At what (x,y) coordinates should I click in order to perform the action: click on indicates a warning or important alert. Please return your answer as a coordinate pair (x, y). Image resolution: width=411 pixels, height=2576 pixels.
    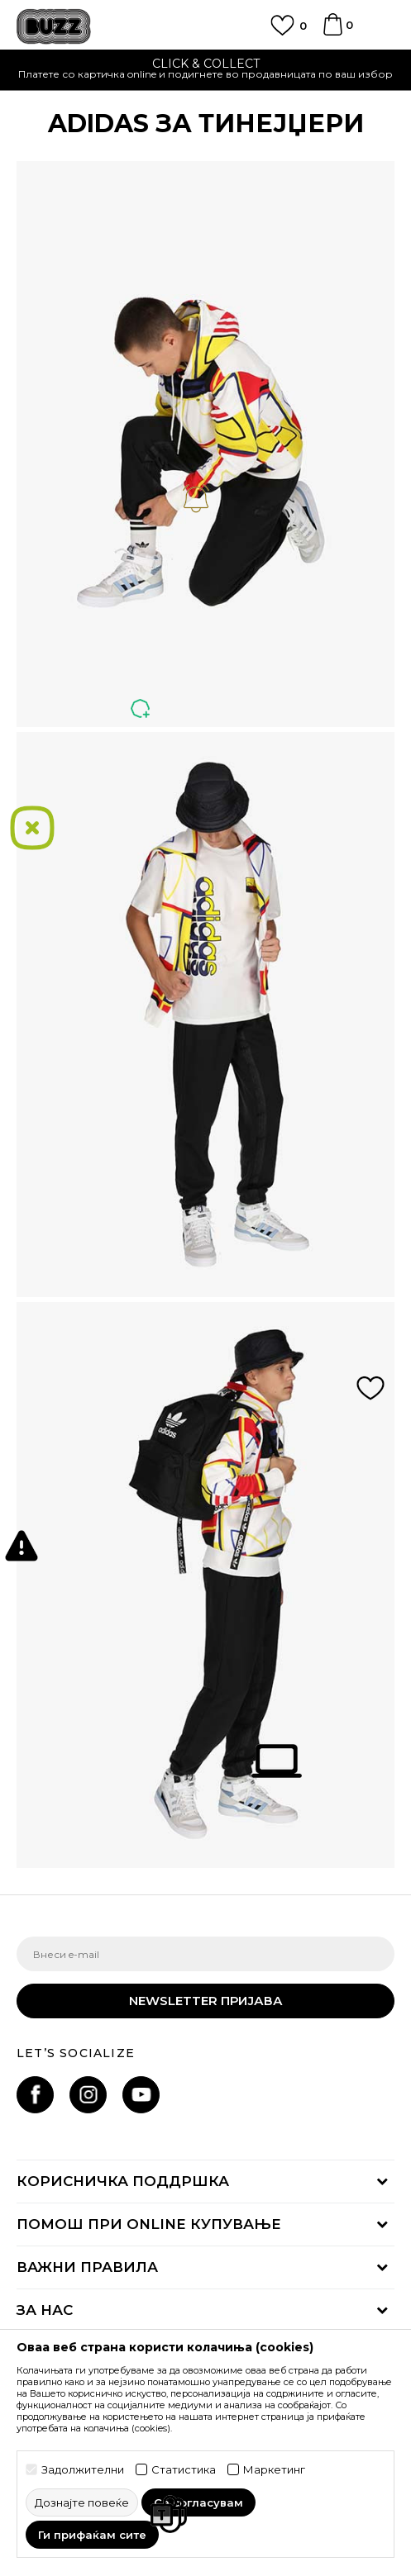
    Looking at the image, I should click on (22, 1547).